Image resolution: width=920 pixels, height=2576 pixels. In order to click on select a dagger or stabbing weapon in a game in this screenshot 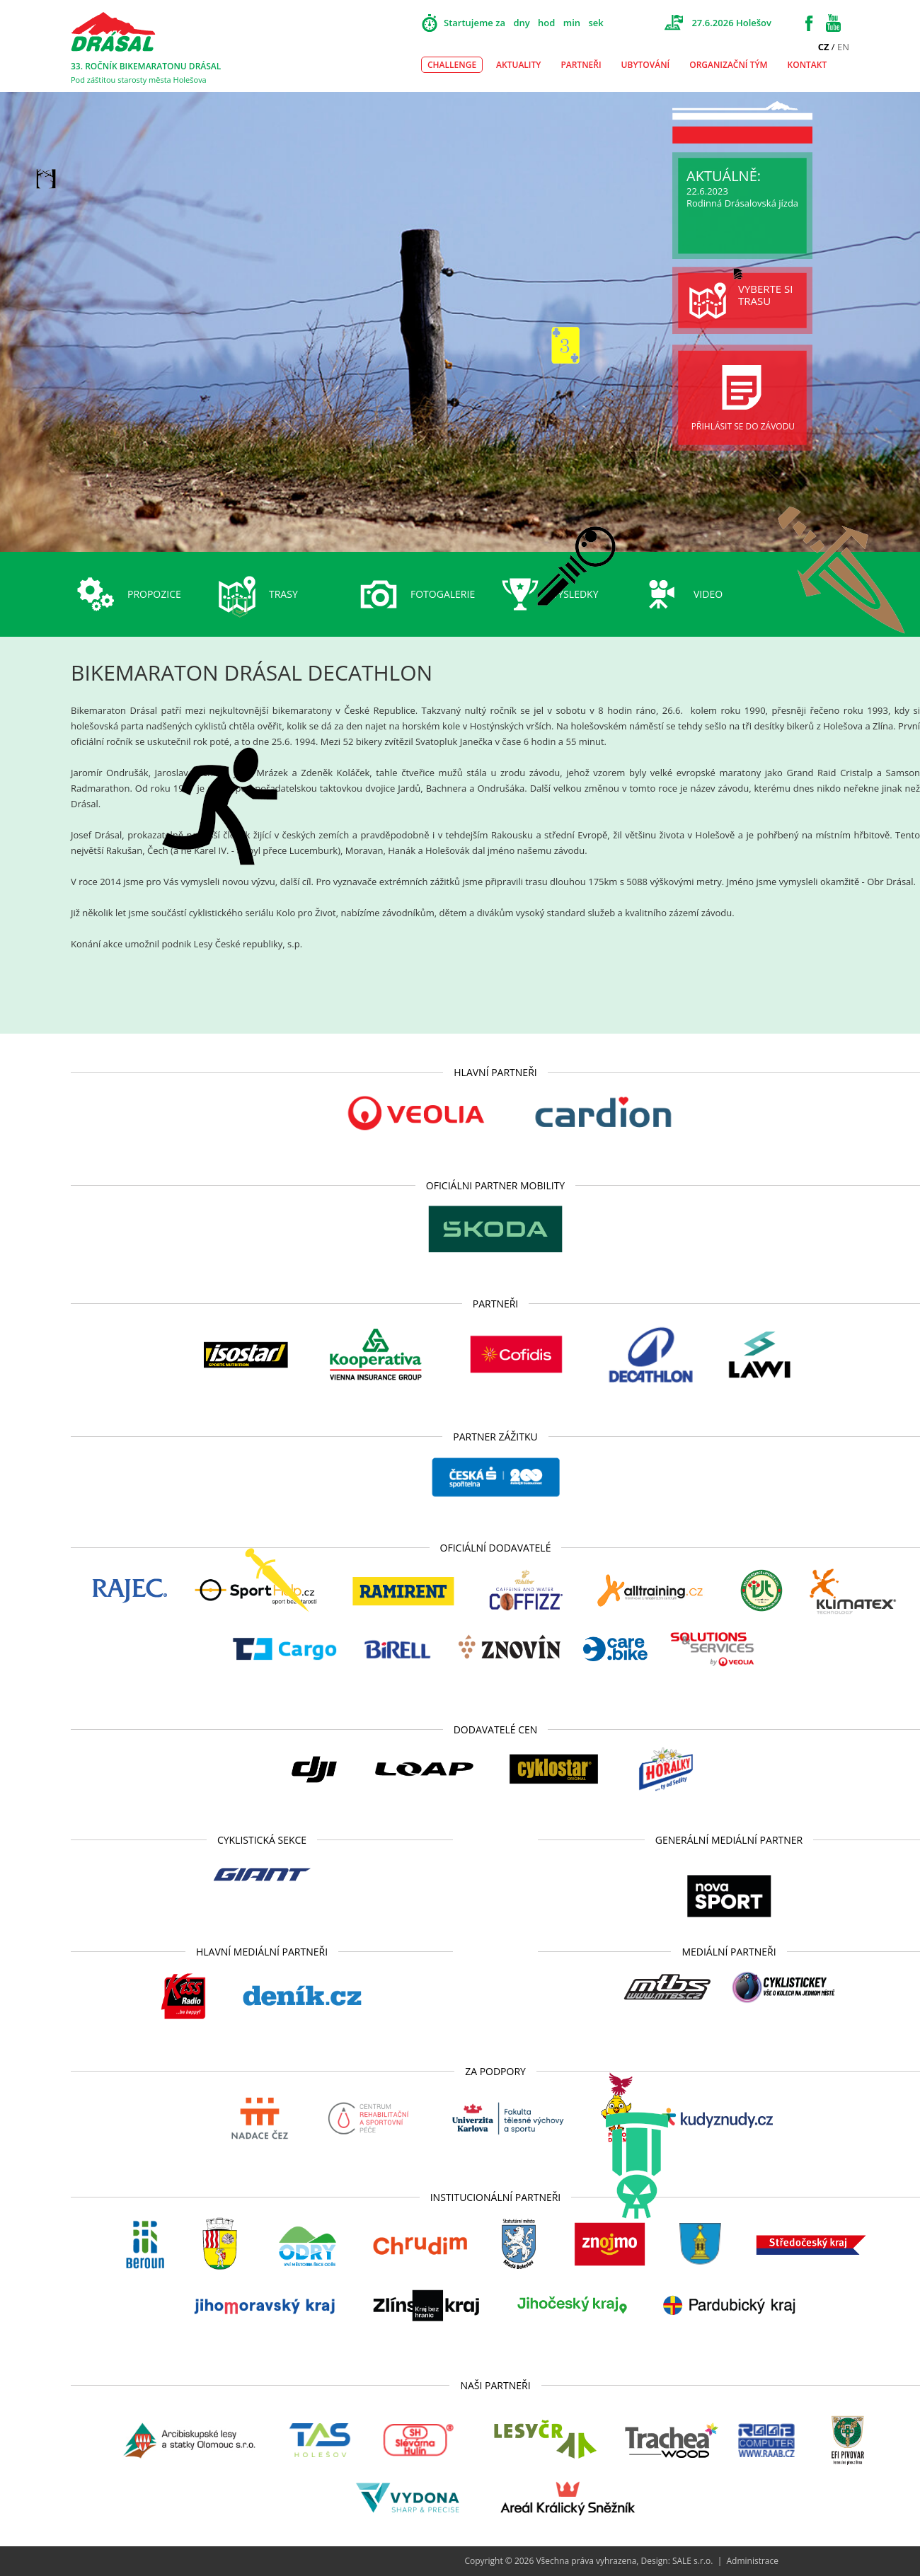, I will do `click(277, 1580)`.